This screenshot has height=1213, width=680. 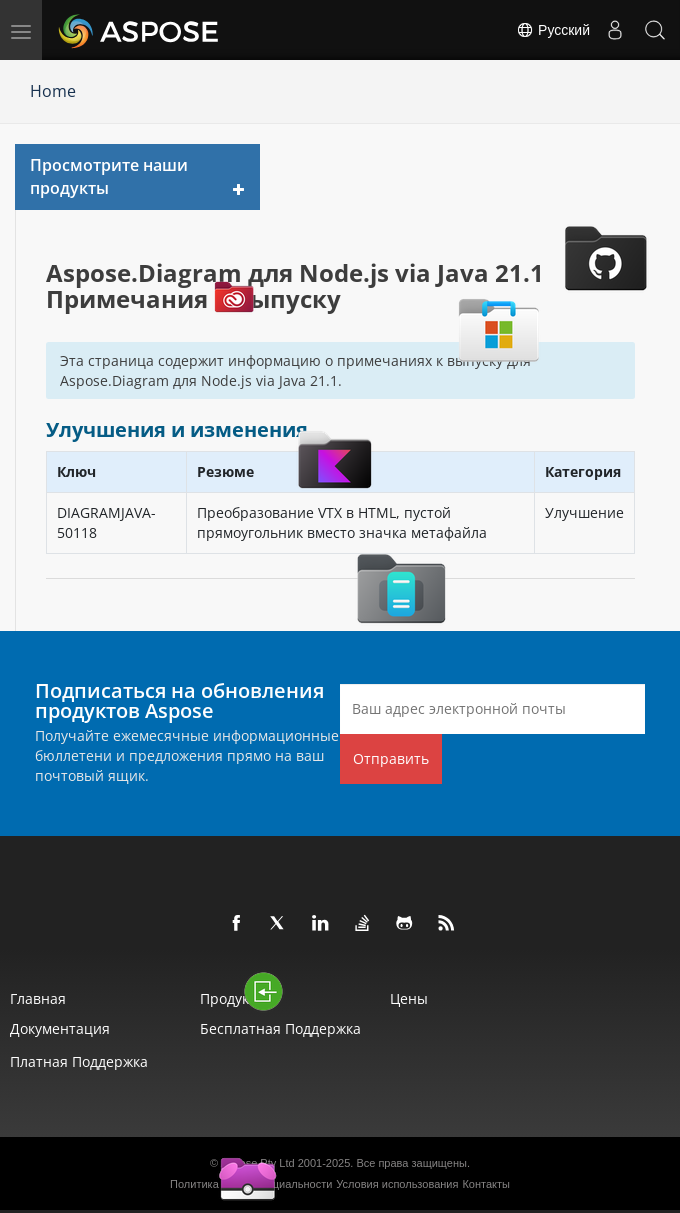 I want to click on log out of your account, so click(x=263, y=991).